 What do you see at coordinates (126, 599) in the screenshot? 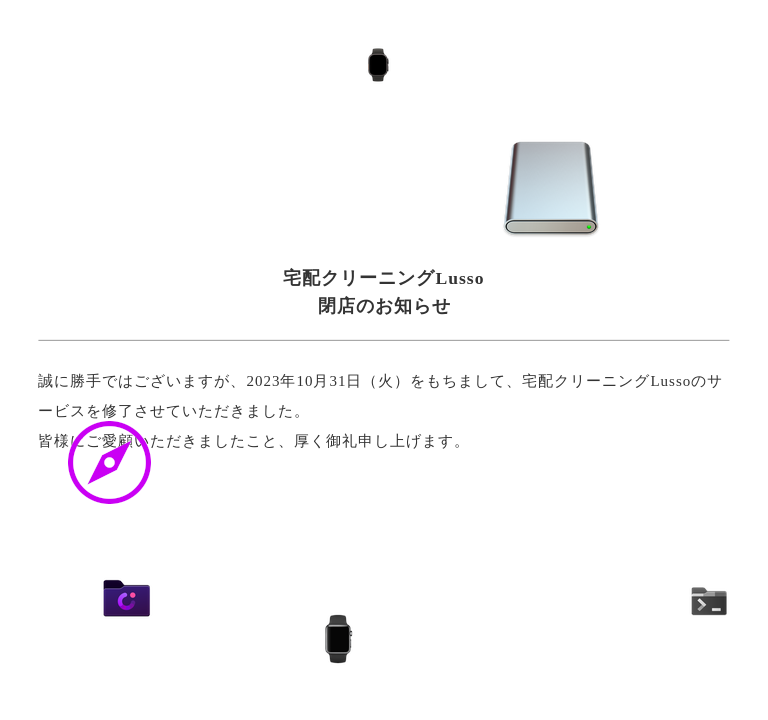
I see `open wondershare democreator project folder` at bounding box center [126, 599].